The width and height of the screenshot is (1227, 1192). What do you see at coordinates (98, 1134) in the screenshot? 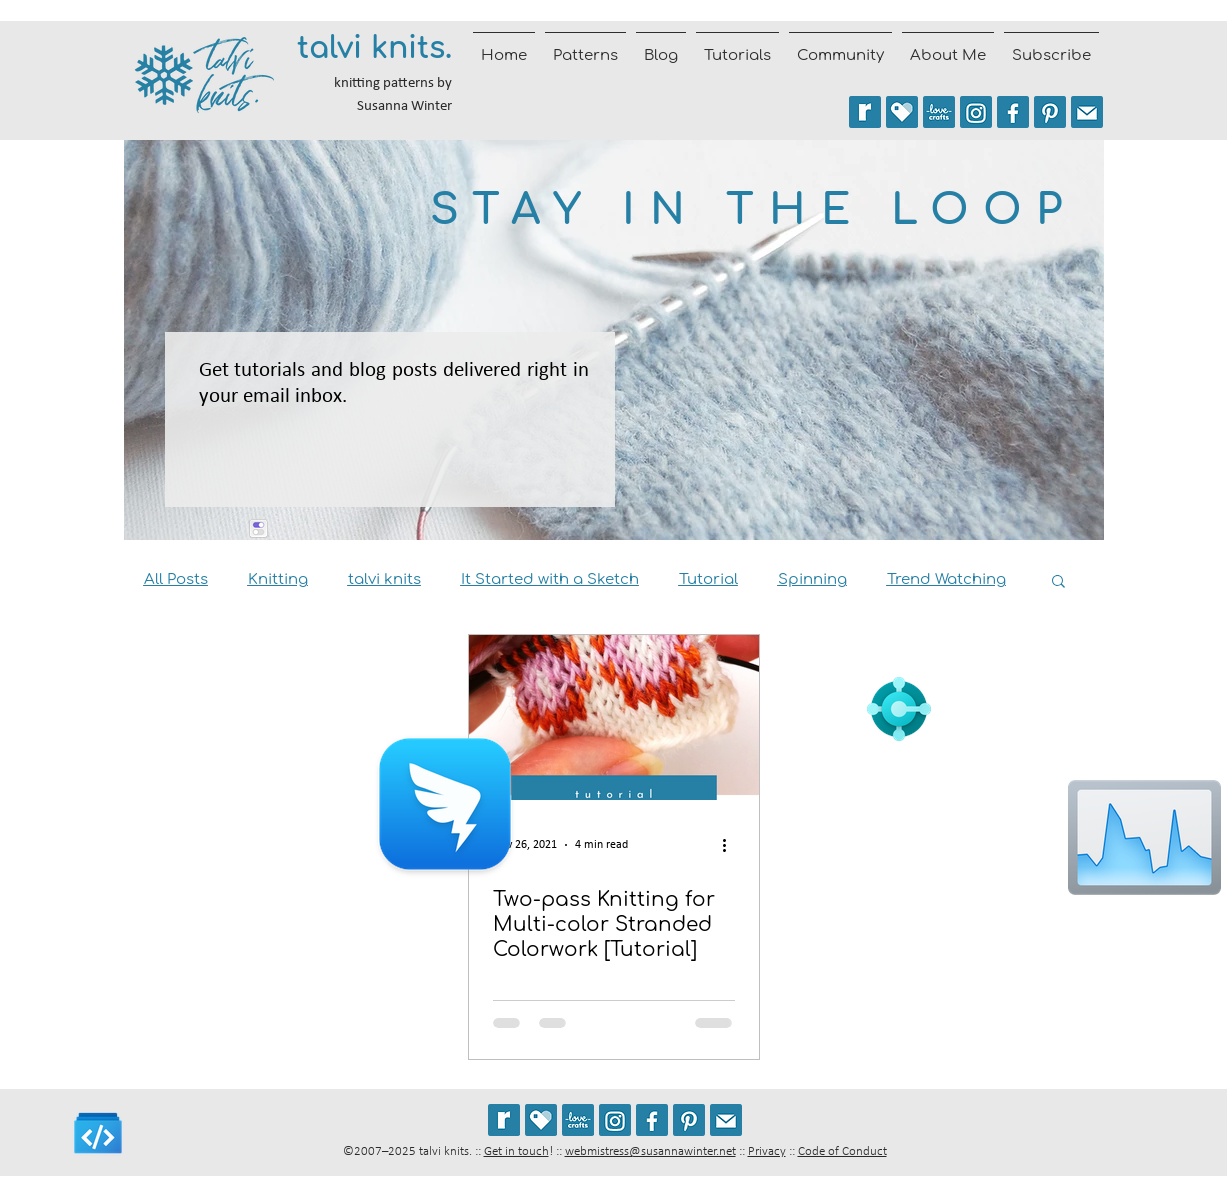
I see `open xaml application` at bounding box center [98, 1134].